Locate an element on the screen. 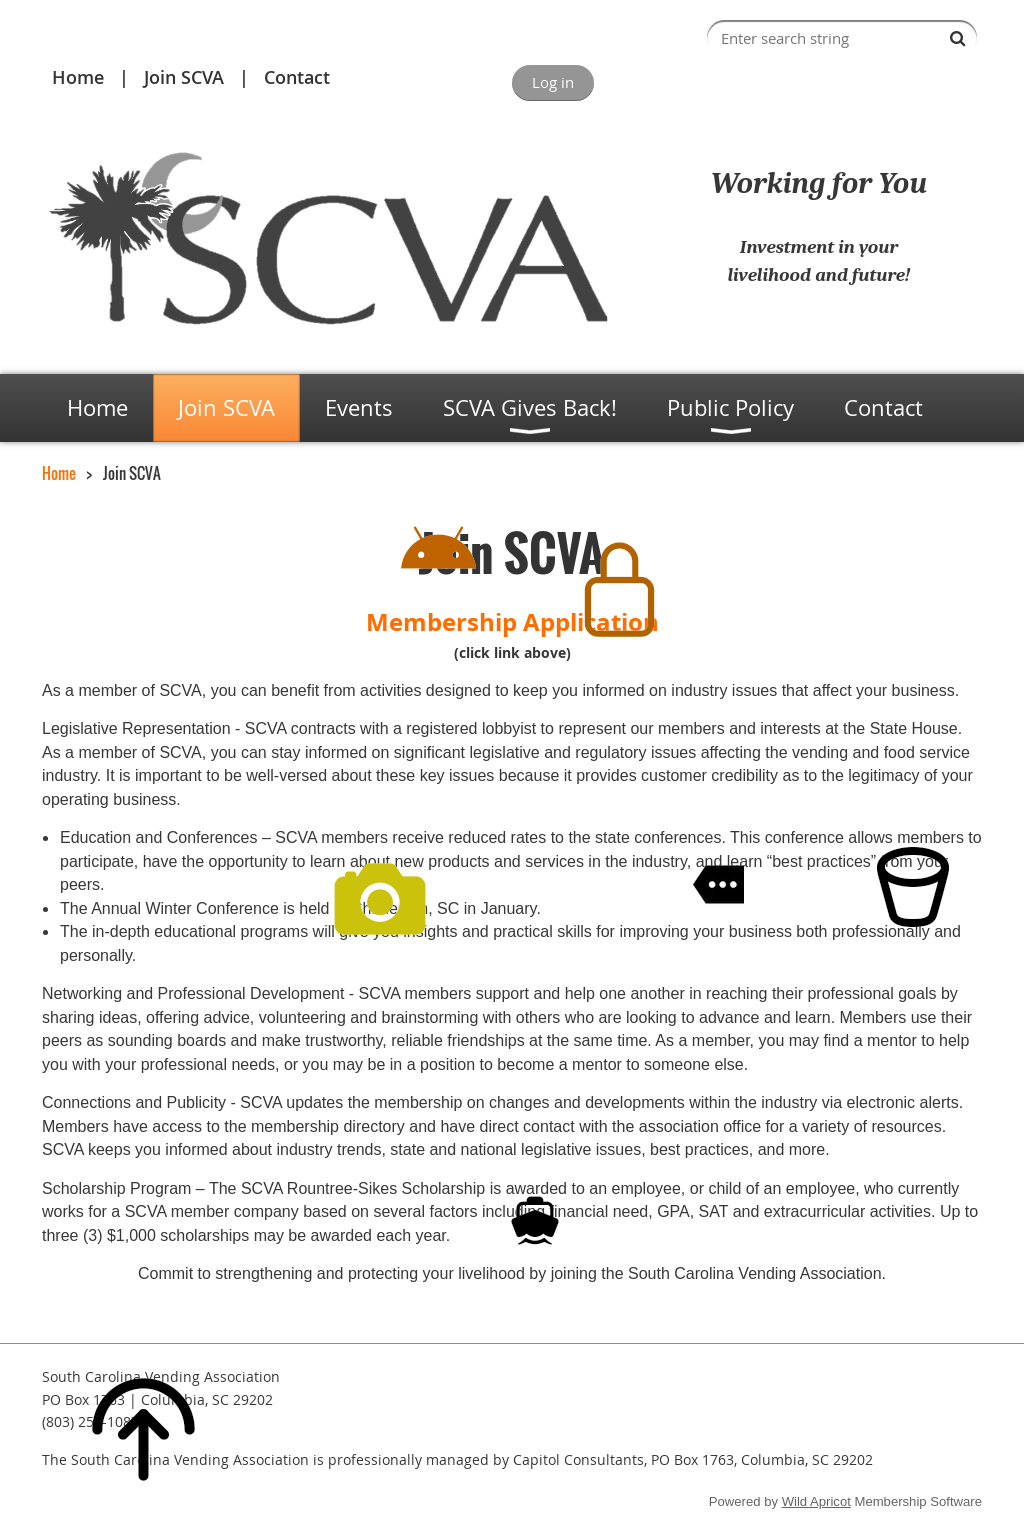 This screenshot has height=1525, width=1024. android operating system logo is located at coordinates (438, 547).